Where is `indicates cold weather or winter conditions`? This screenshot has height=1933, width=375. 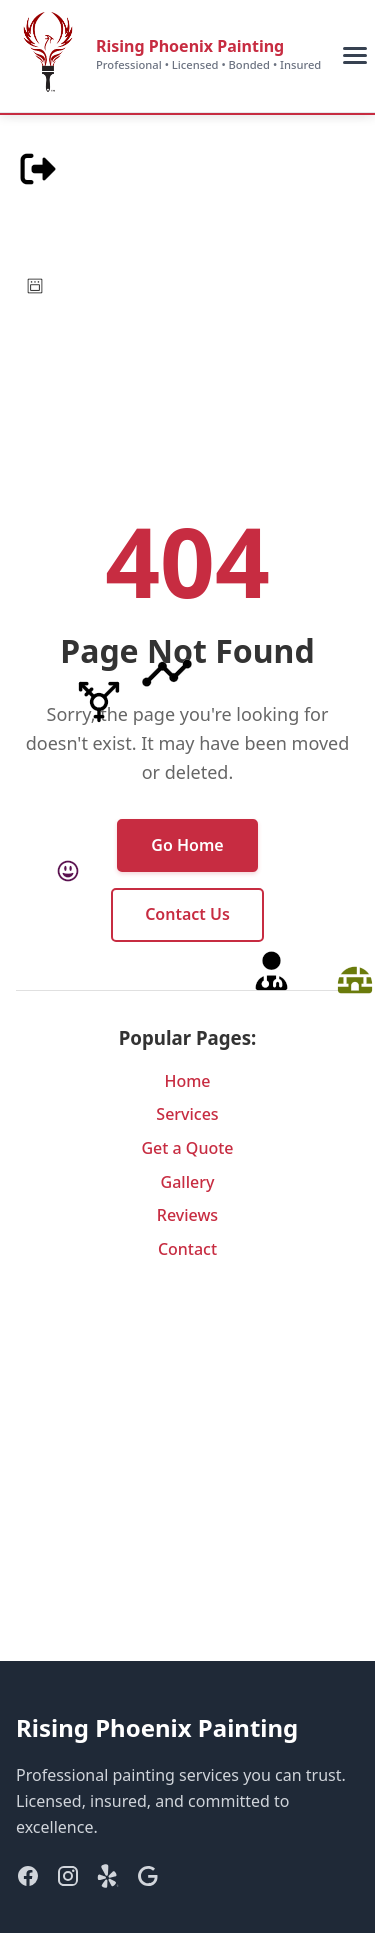
indicates cold weather or winter conditions is located at coordinates (355, 980).